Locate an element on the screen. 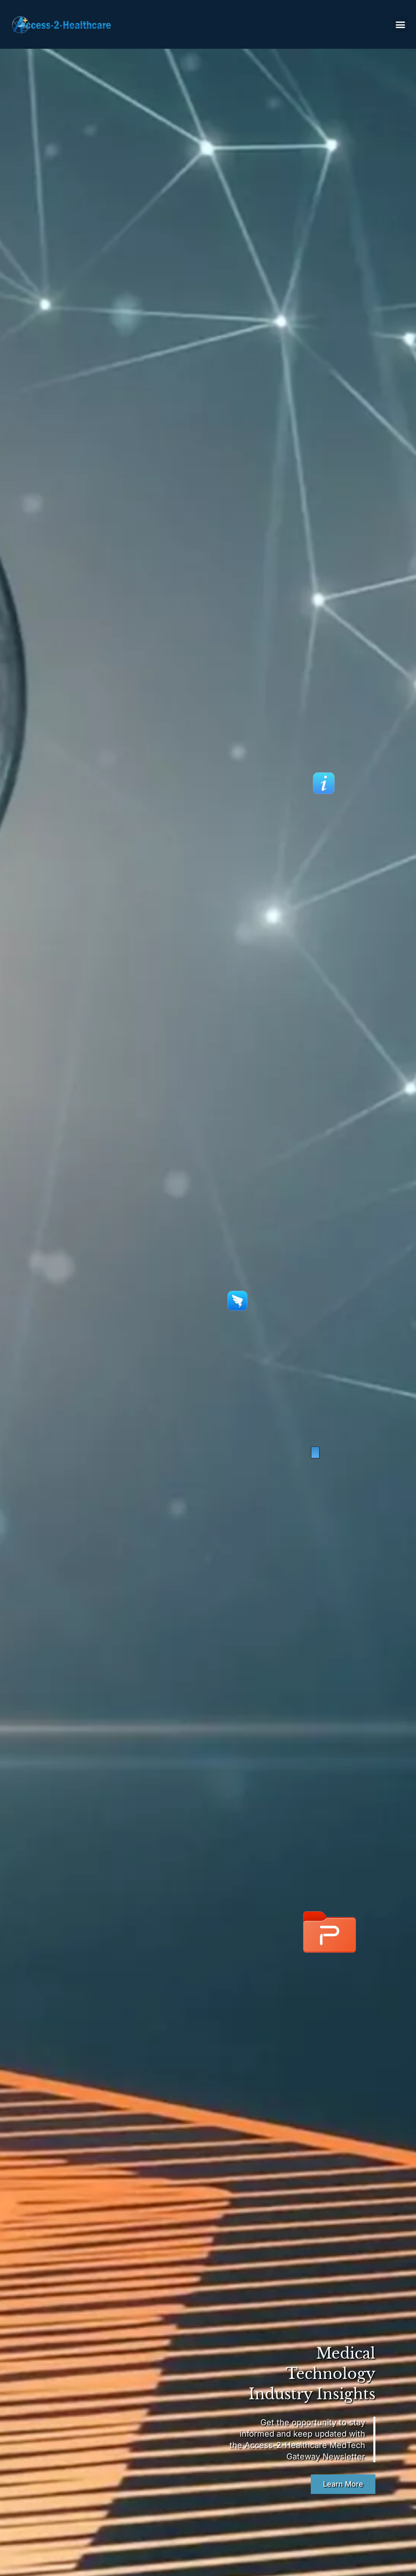 The width and height of the screenshot is (416, 2576). open folder containing WPS presentation files is located at coordinates (329, 1933).